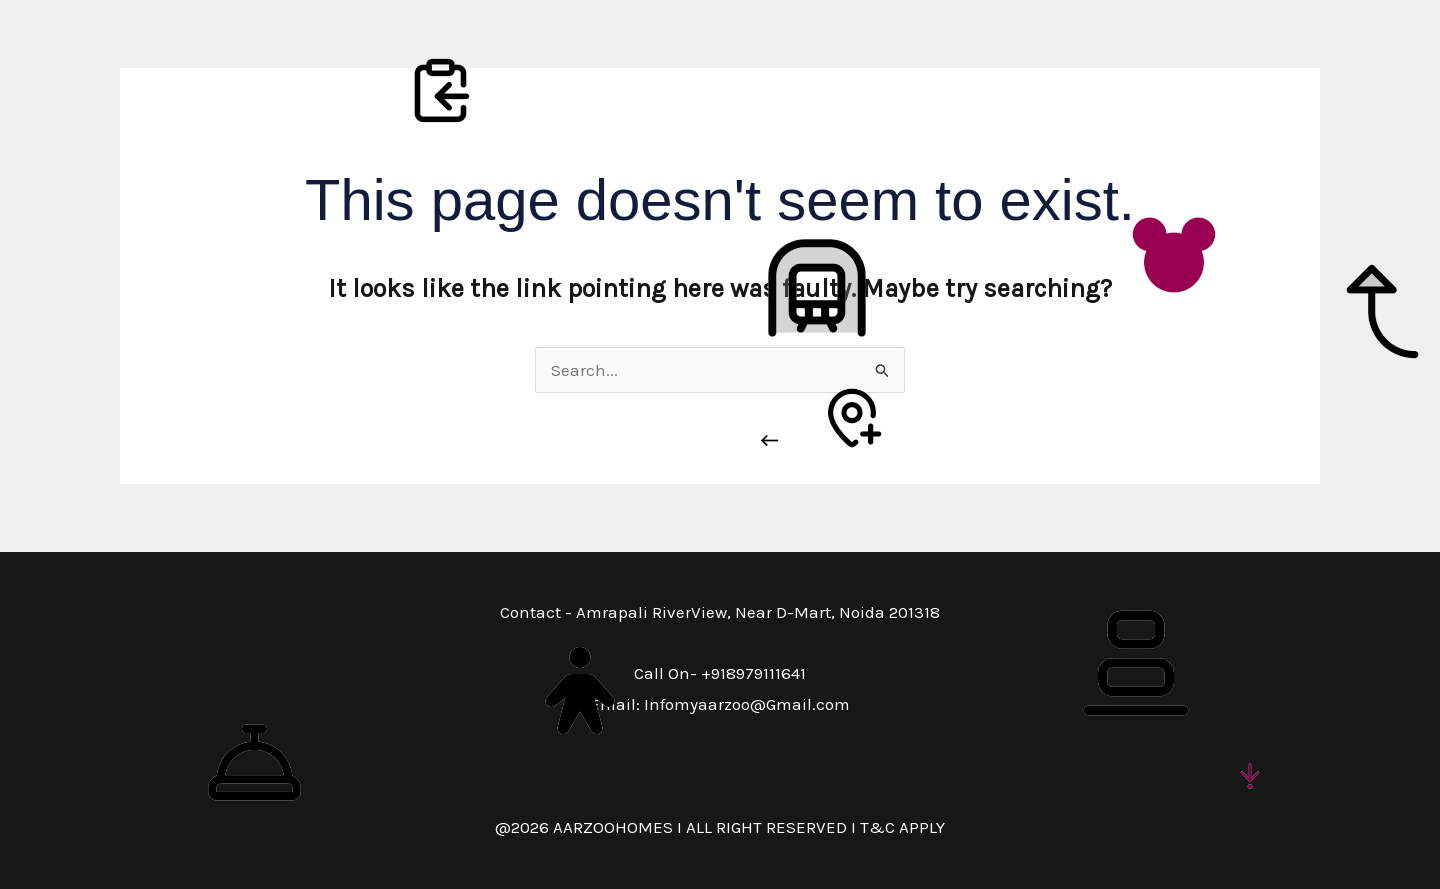 The image size is (1440, 889). Describe the element at coordinates (1382, 311) in the screenshot. I see `go back and up in navigation` at that location.